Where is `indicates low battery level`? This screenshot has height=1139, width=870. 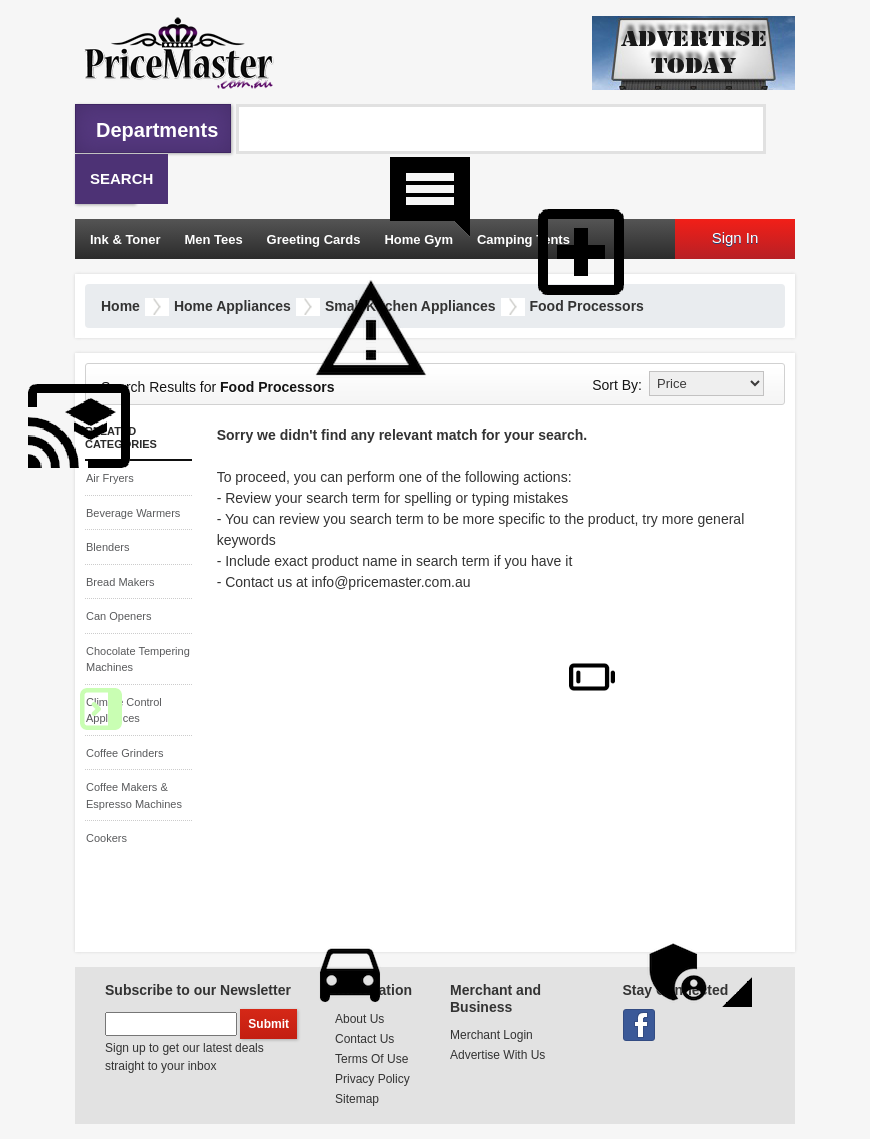 indicates low battery level is located at coordinates (592, 677).